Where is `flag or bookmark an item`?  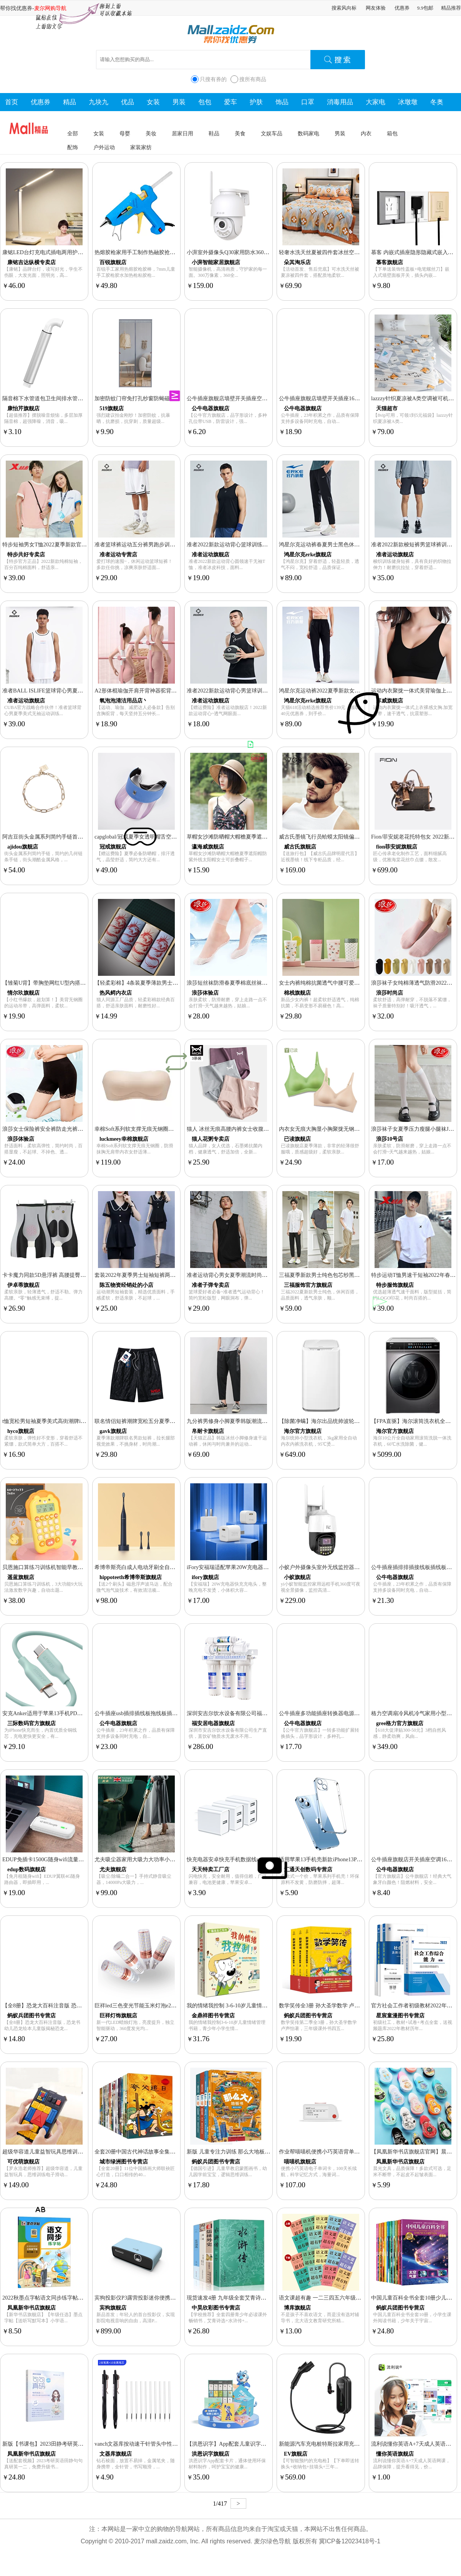 flag or bookmark an item is located at coordinates (378, 1303).